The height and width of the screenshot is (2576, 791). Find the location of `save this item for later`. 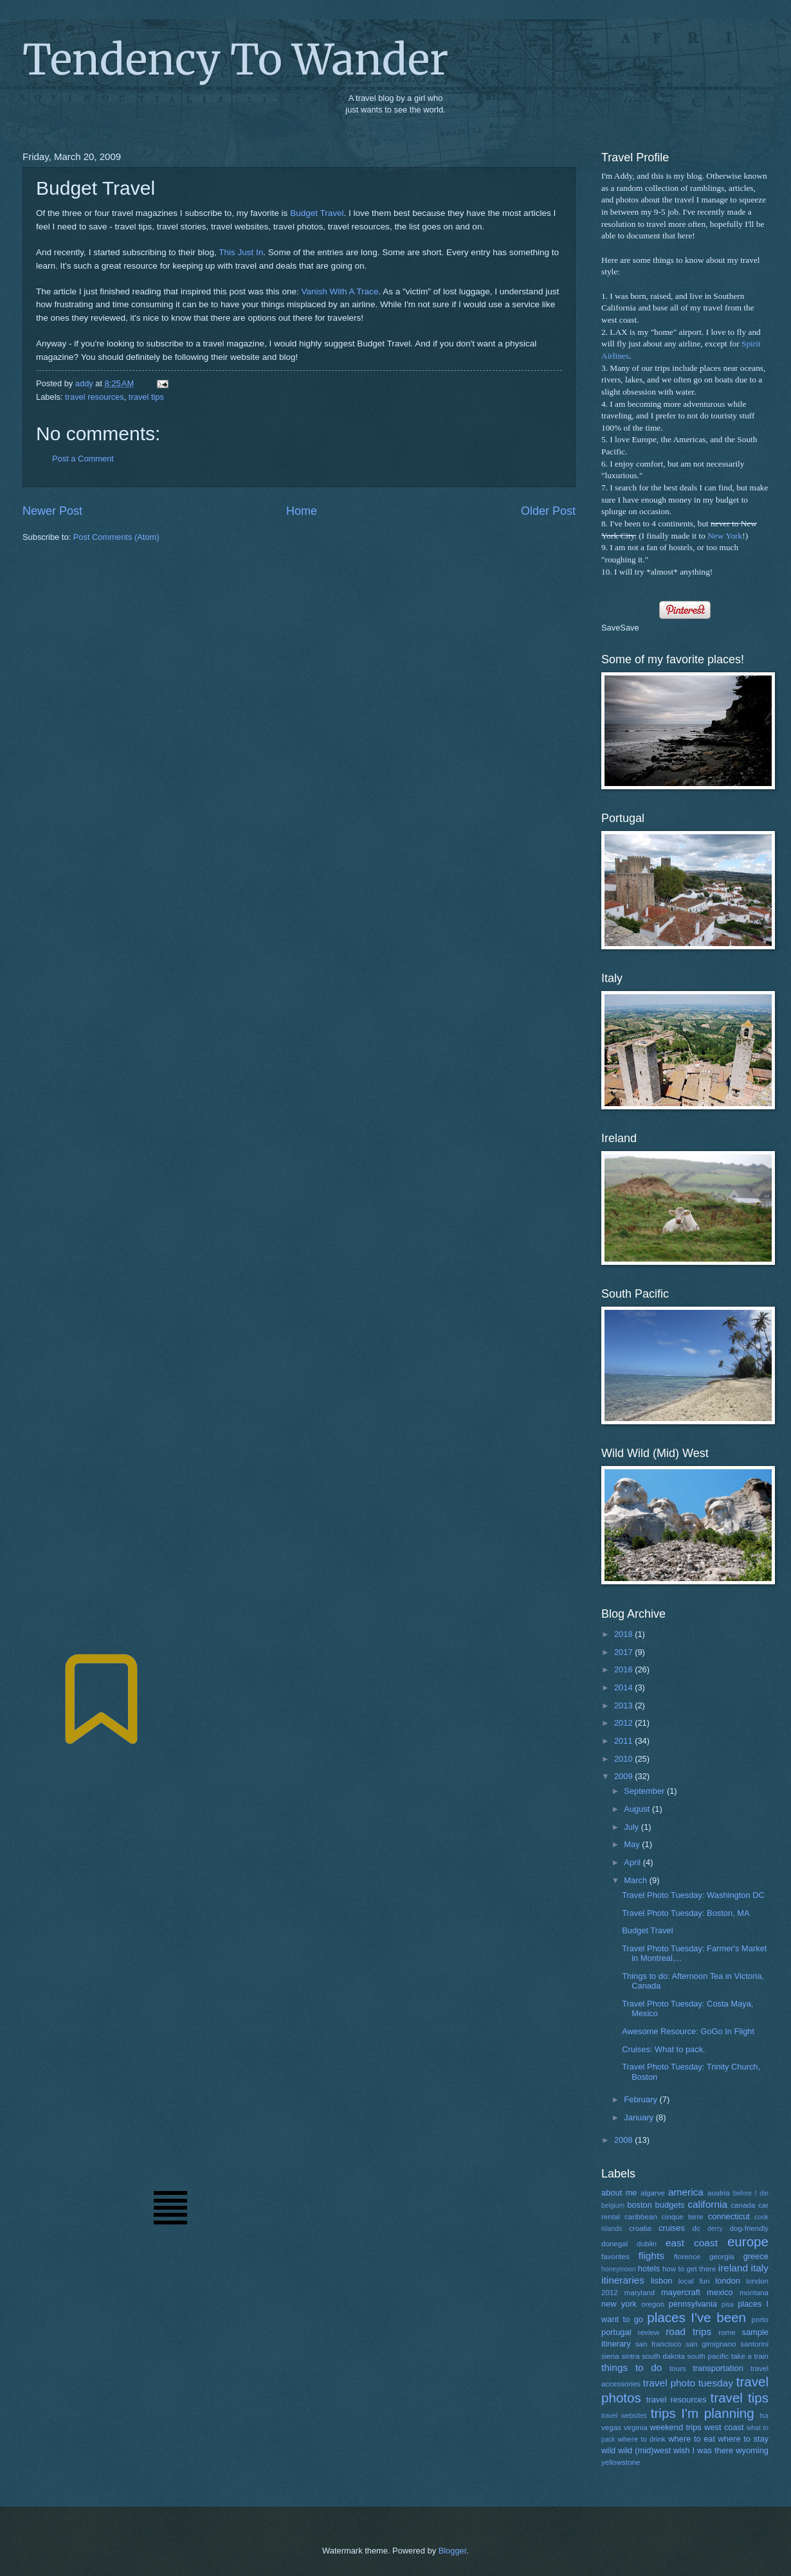

save this item for later is located at coordinates (101, 1699).